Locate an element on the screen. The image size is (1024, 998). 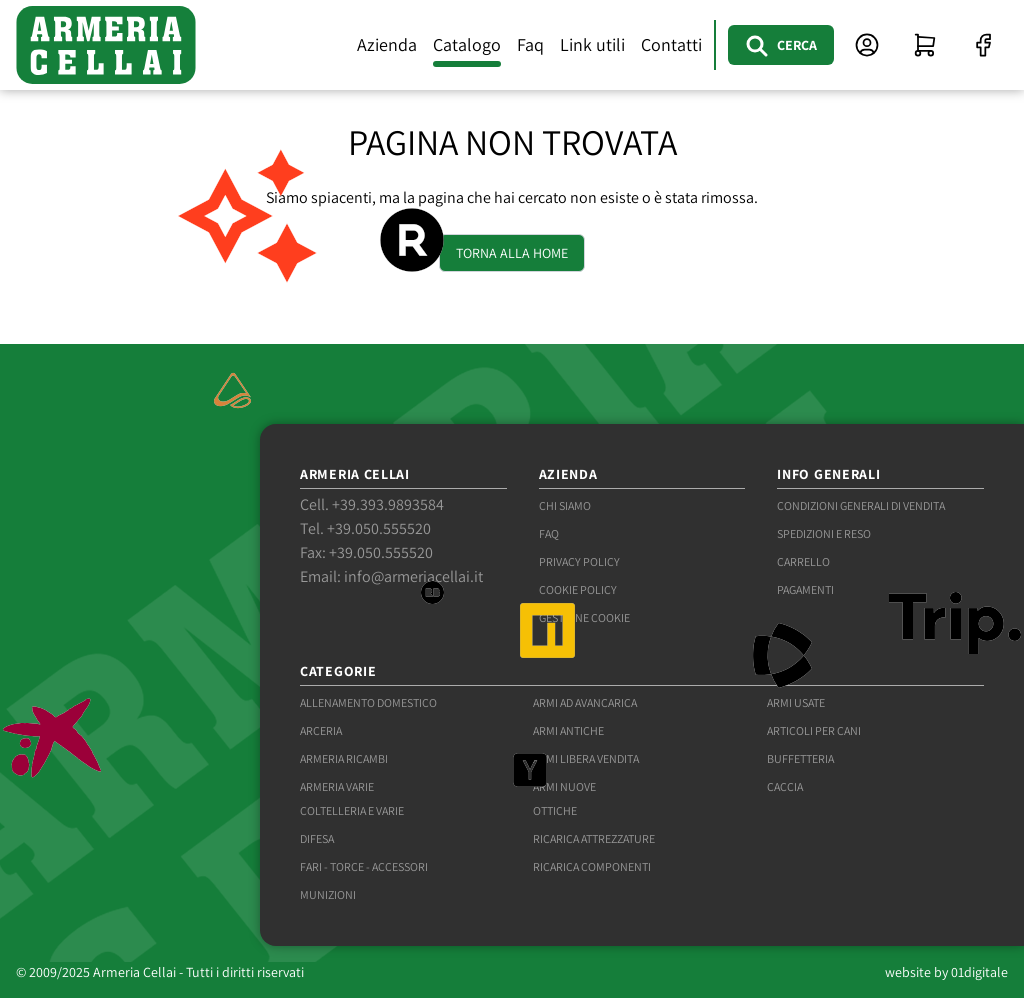
npm (node package manager) logo is located at coordinates (547, 630).